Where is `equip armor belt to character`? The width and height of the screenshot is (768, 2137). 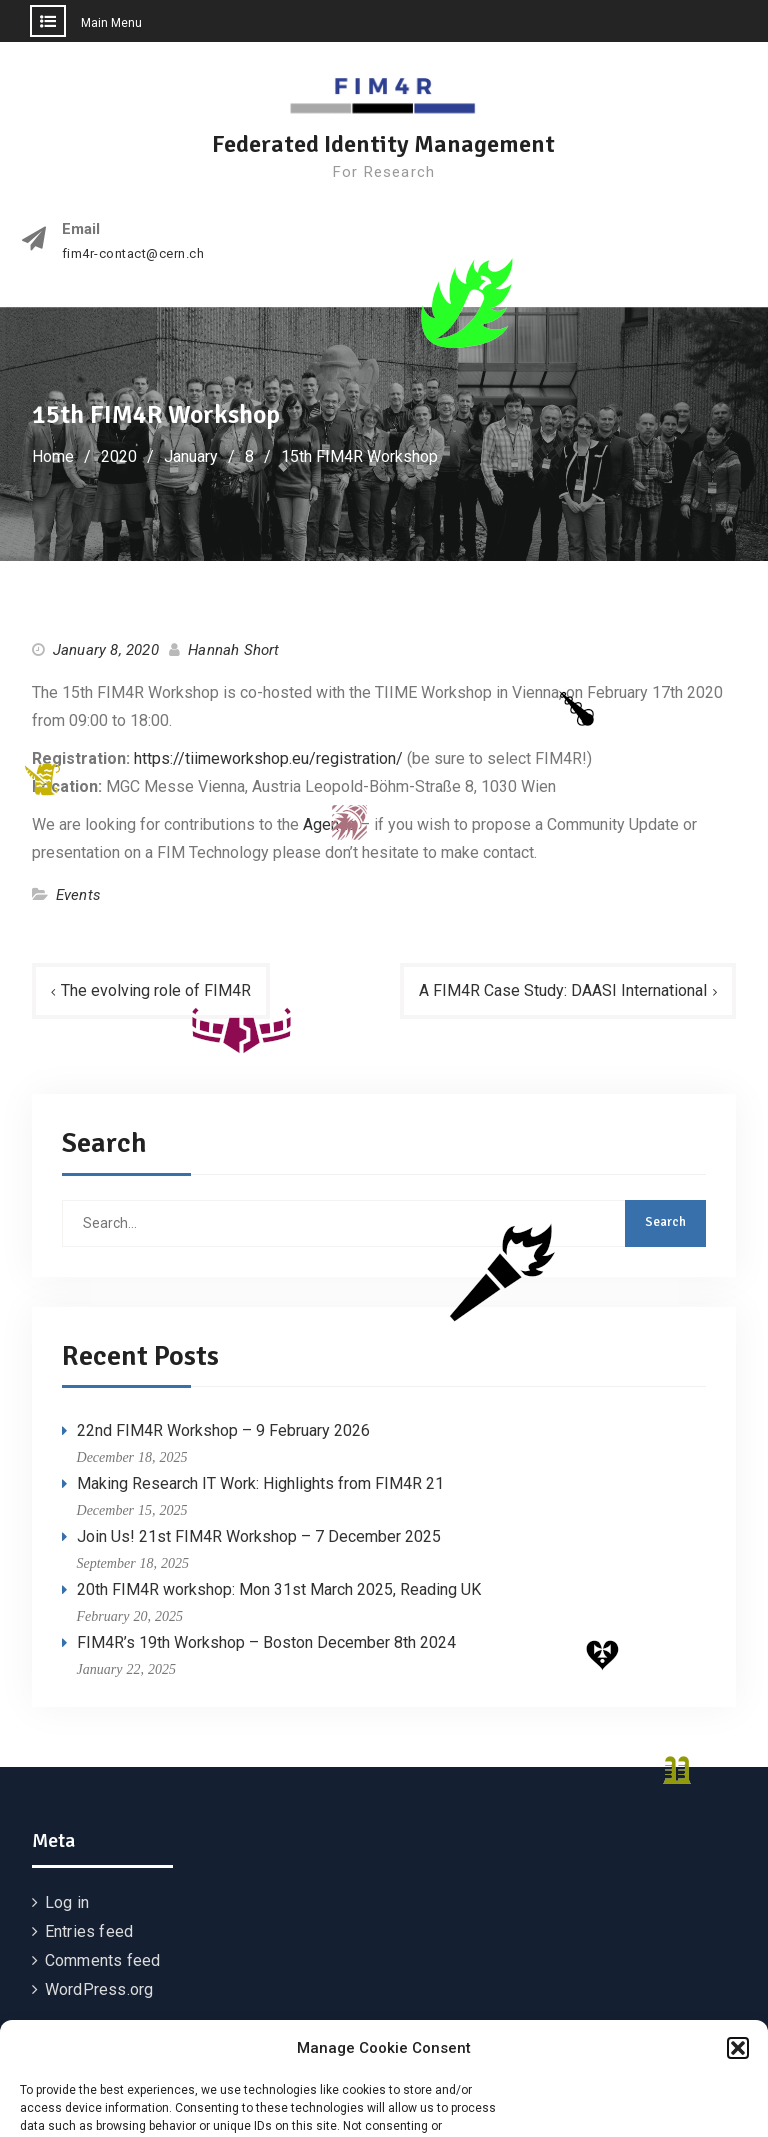 equip armor belt to character is located at coordinates (241, 1030).